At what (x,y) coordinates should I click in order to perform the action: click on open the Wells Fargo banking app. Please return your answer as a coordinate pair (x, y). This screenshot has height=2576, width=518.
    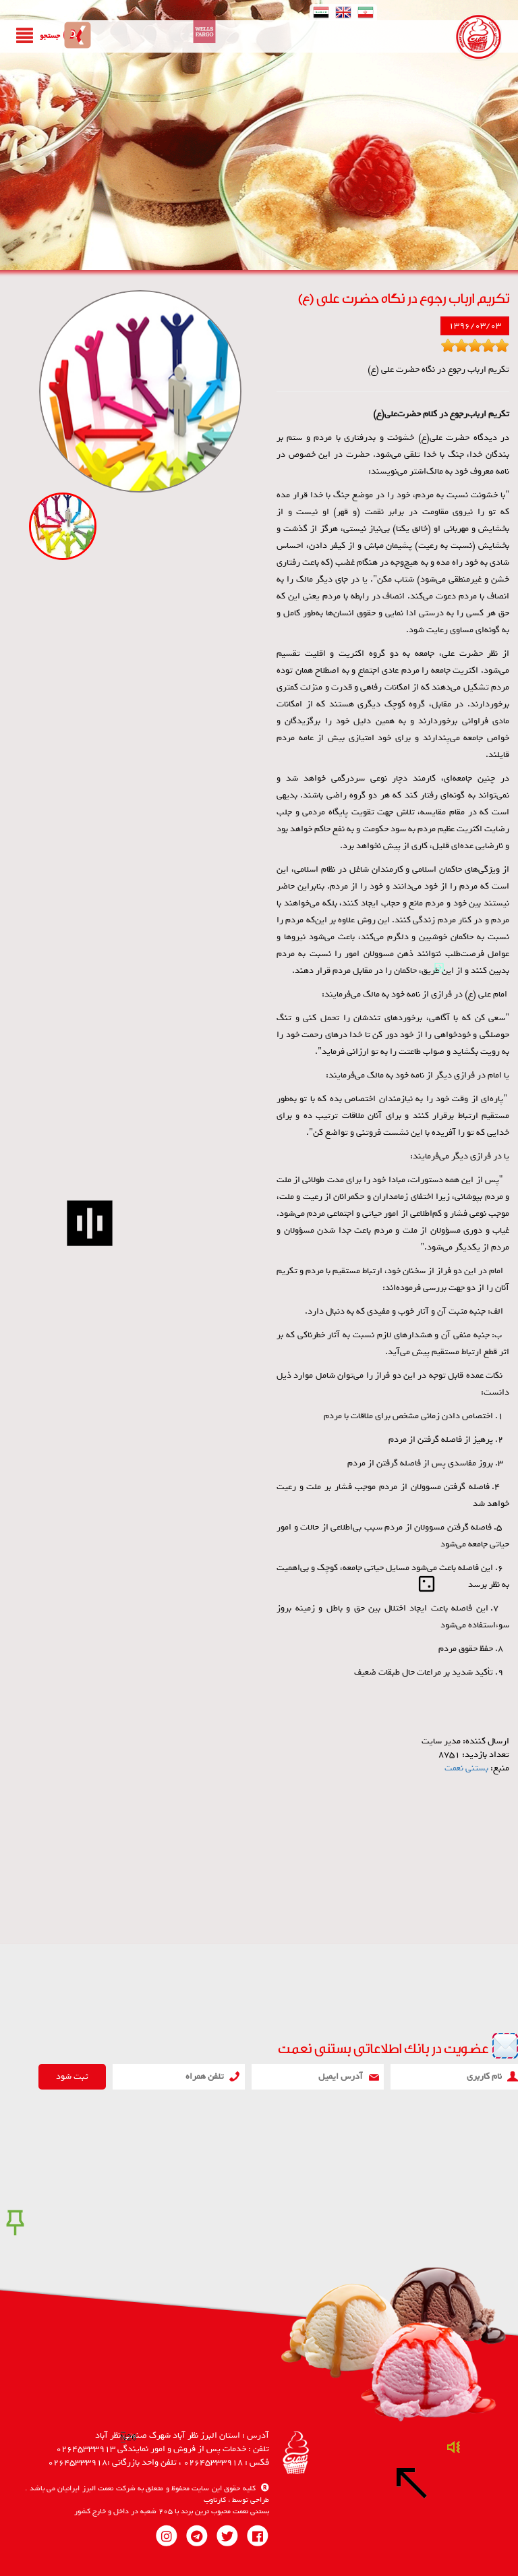
    Looking at the image, I should click on (204, 32).